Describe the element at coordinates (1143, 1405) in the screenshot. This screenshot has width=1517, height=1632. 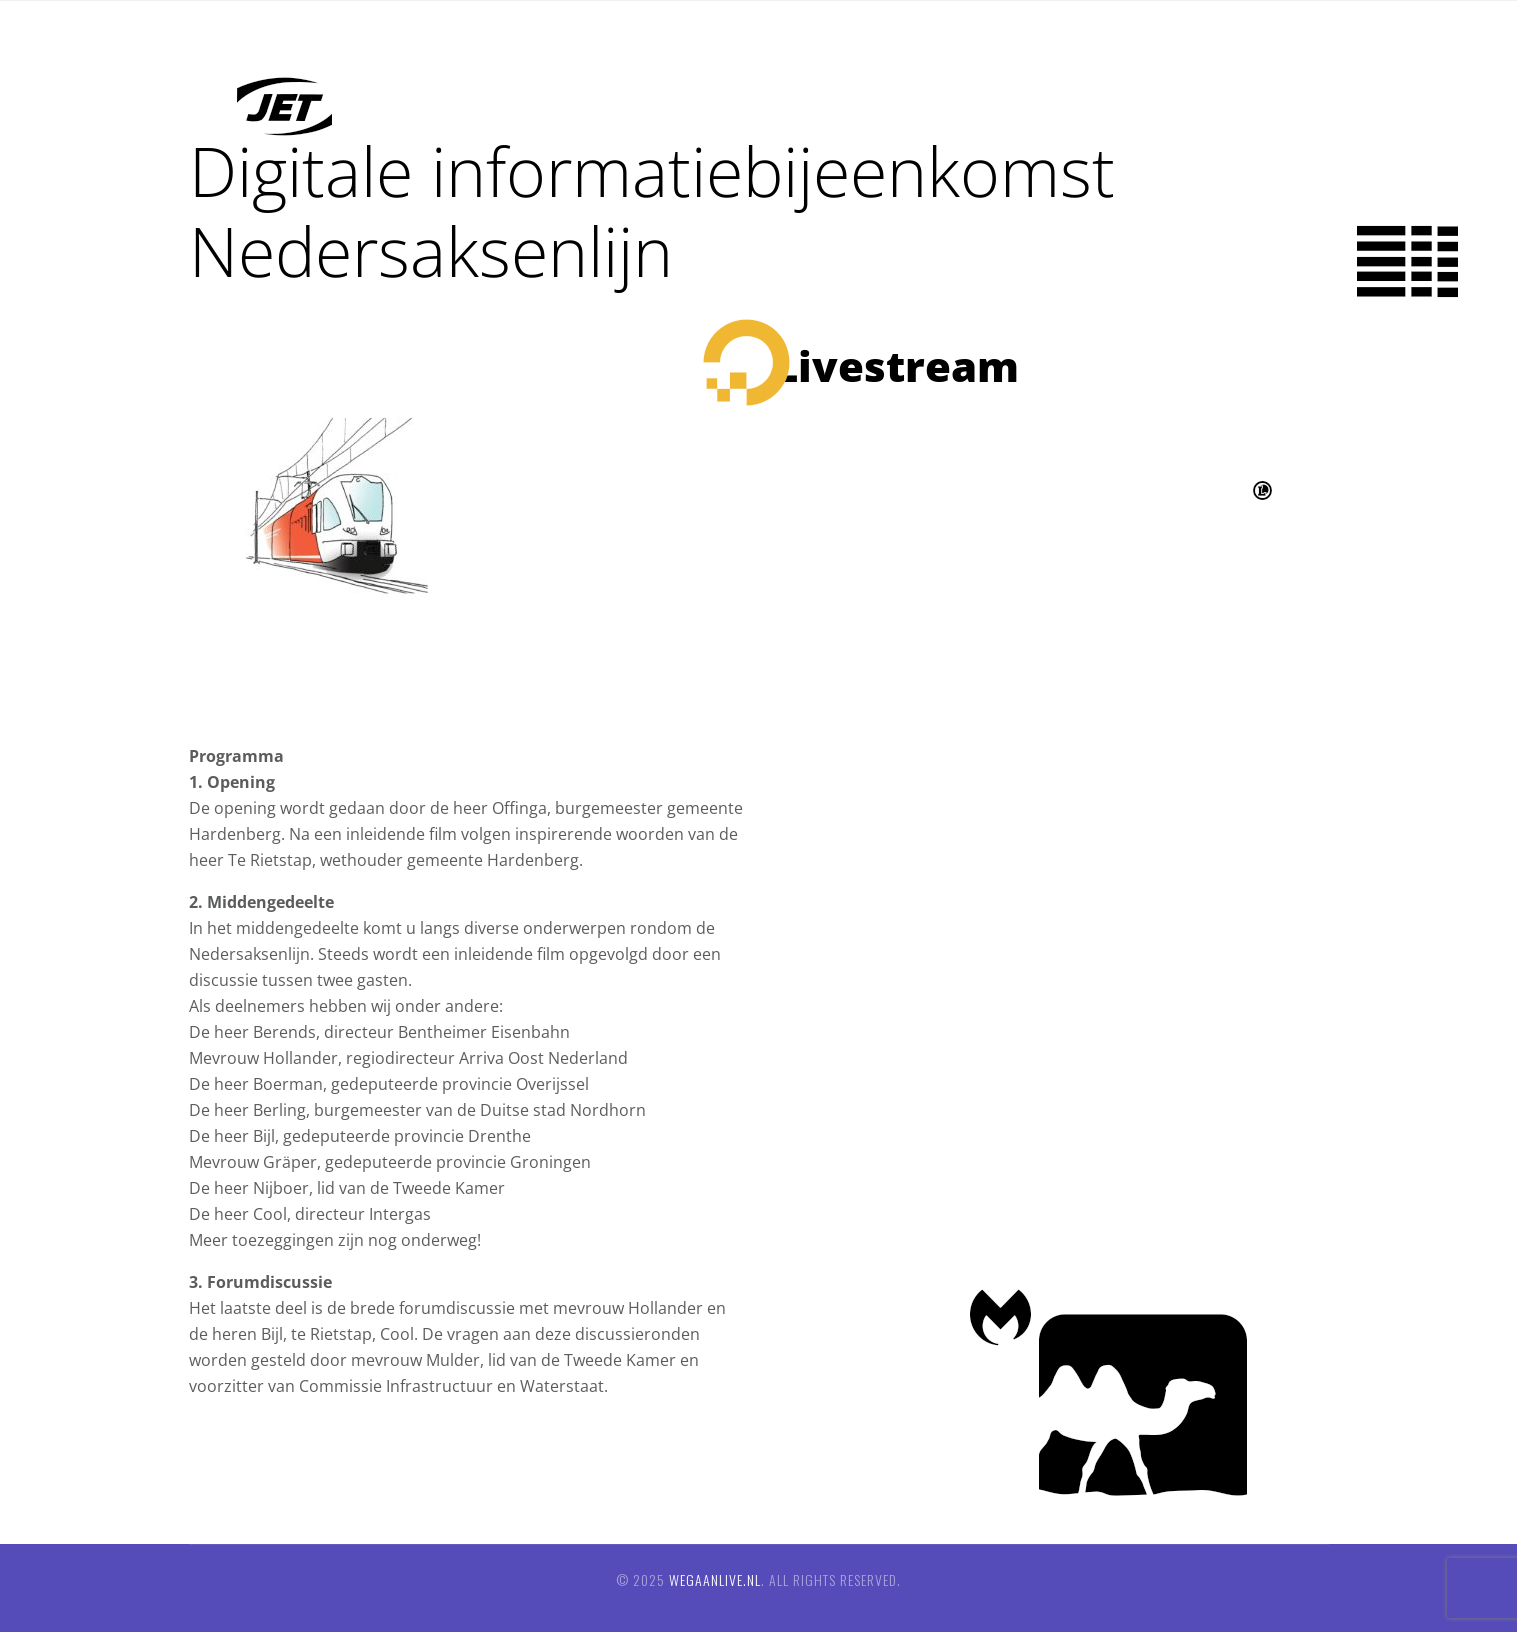
I see `OCaml programming language logo` at that location.